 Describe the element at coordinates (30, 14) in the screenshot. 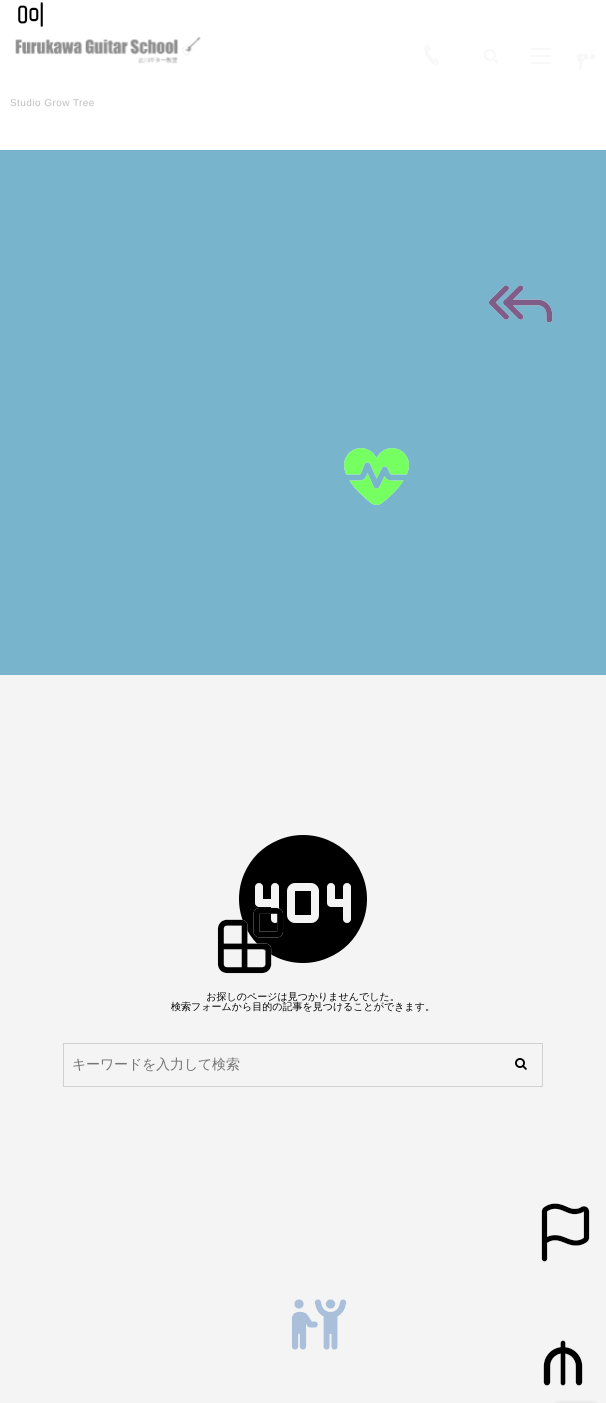

I see `align elements to the end of the horizontal axis` at that location.